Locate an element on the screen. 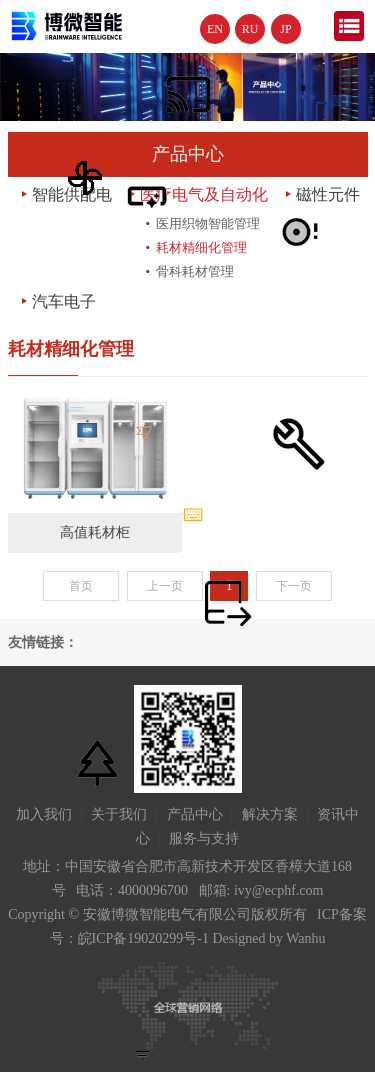 The image size is (375, 1072). access settings or configuration options is located at coordinates (299, 444).